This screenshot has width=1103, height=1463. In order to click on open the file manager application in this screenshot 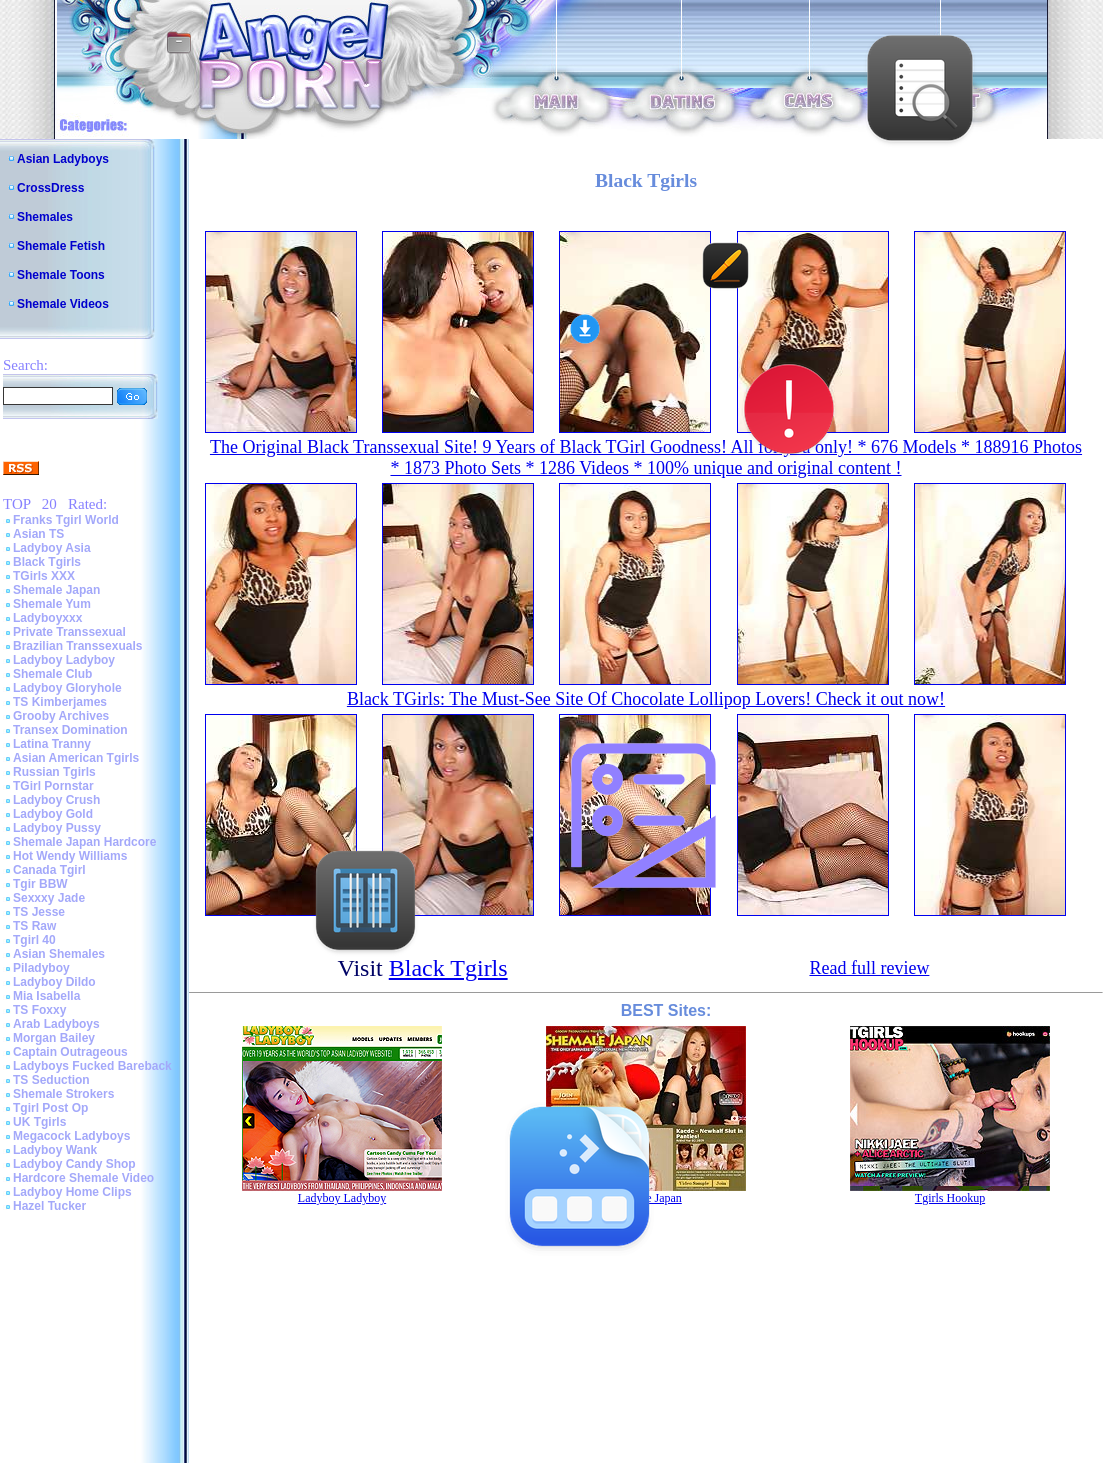, I will do `click(179, 42)`.